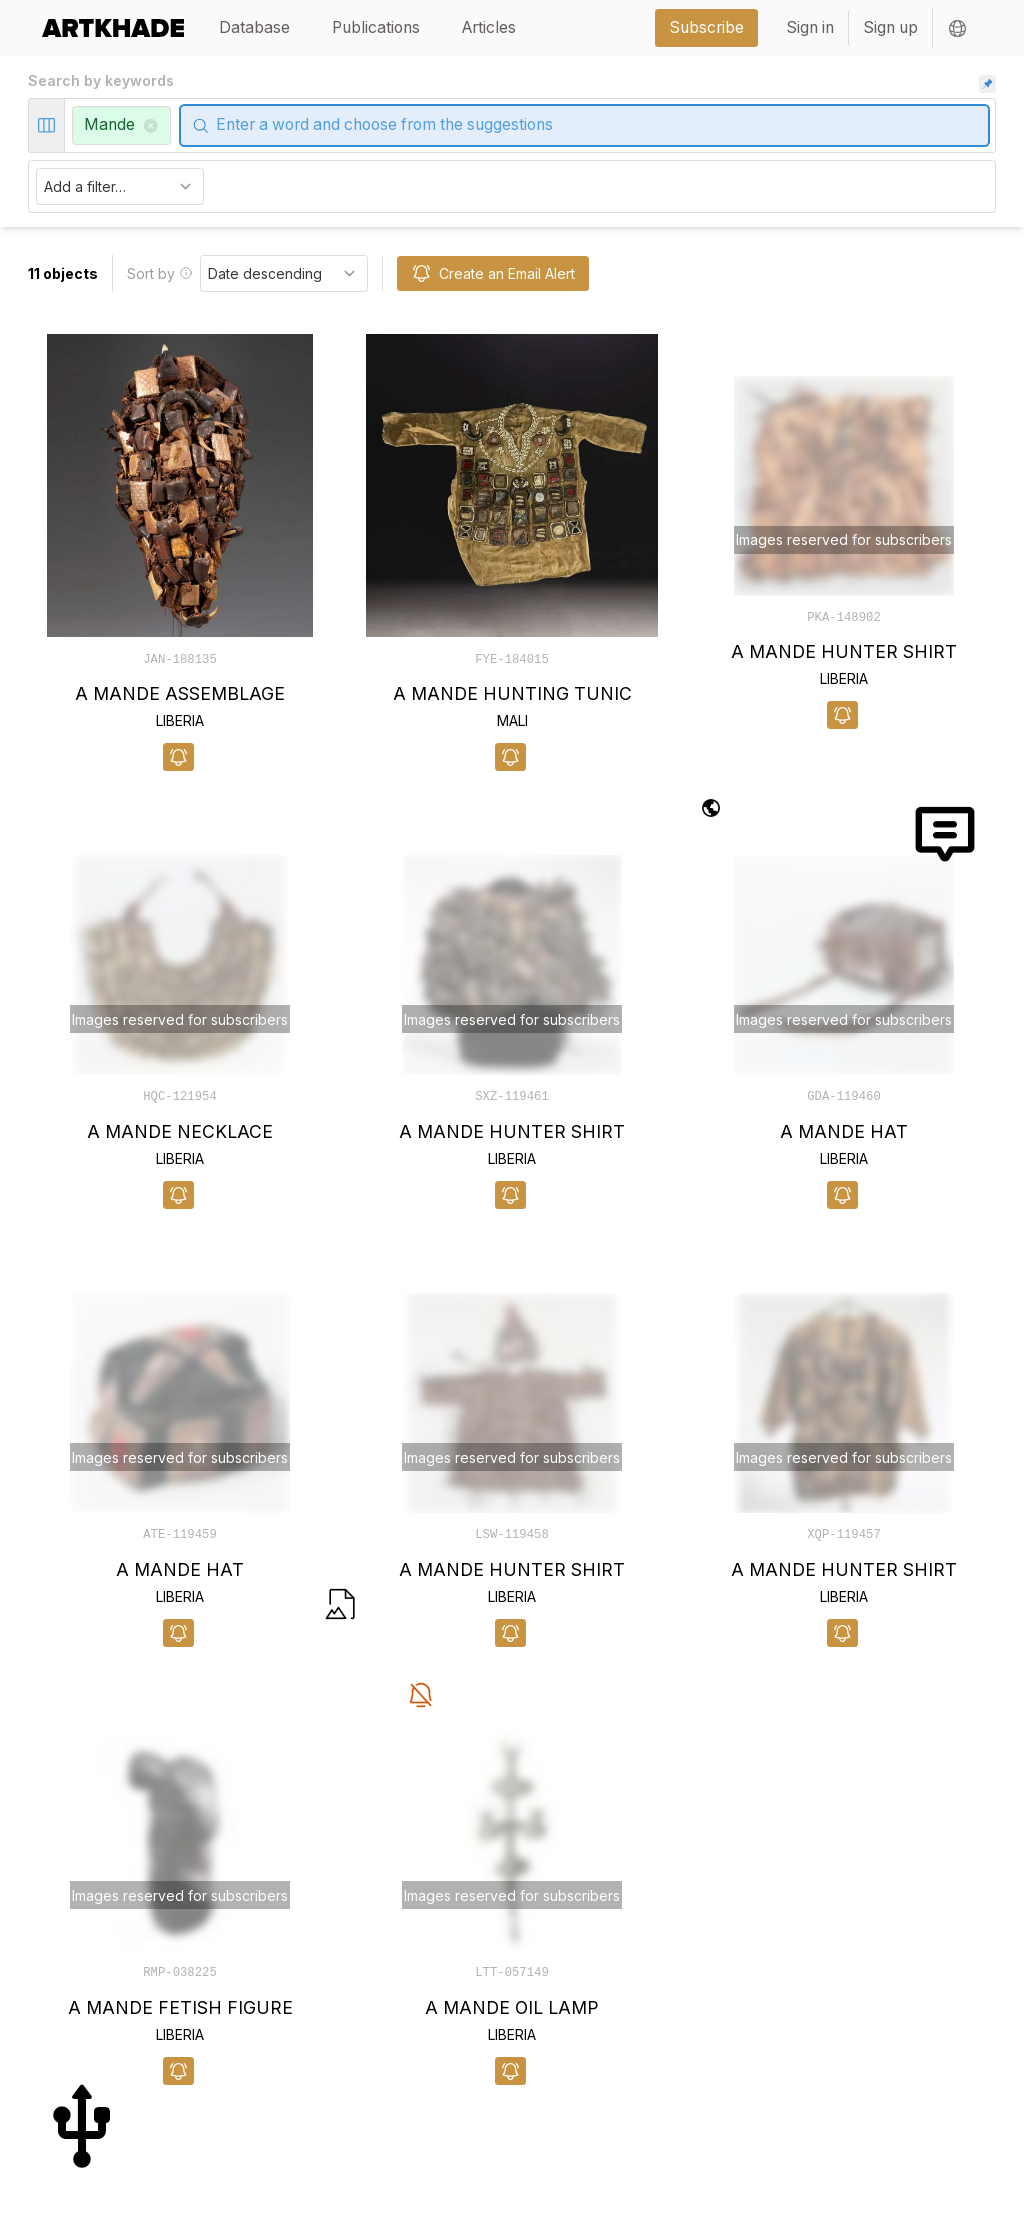  What do you see at coordinates (421, 1695) in the screenshot?
I see `mute notifications` at bounding box center [421, 1695].